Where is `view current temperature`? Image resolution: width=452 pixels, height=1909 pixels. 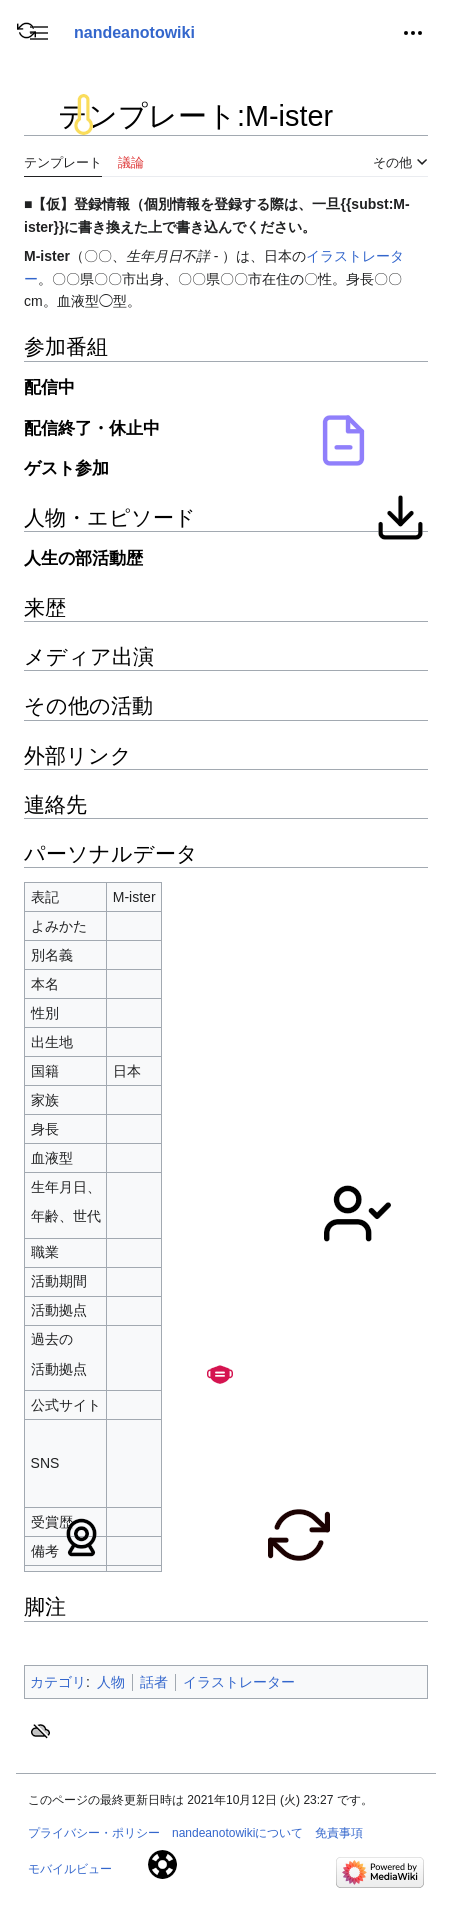 view current temperature is located at coordinates (84, 114).